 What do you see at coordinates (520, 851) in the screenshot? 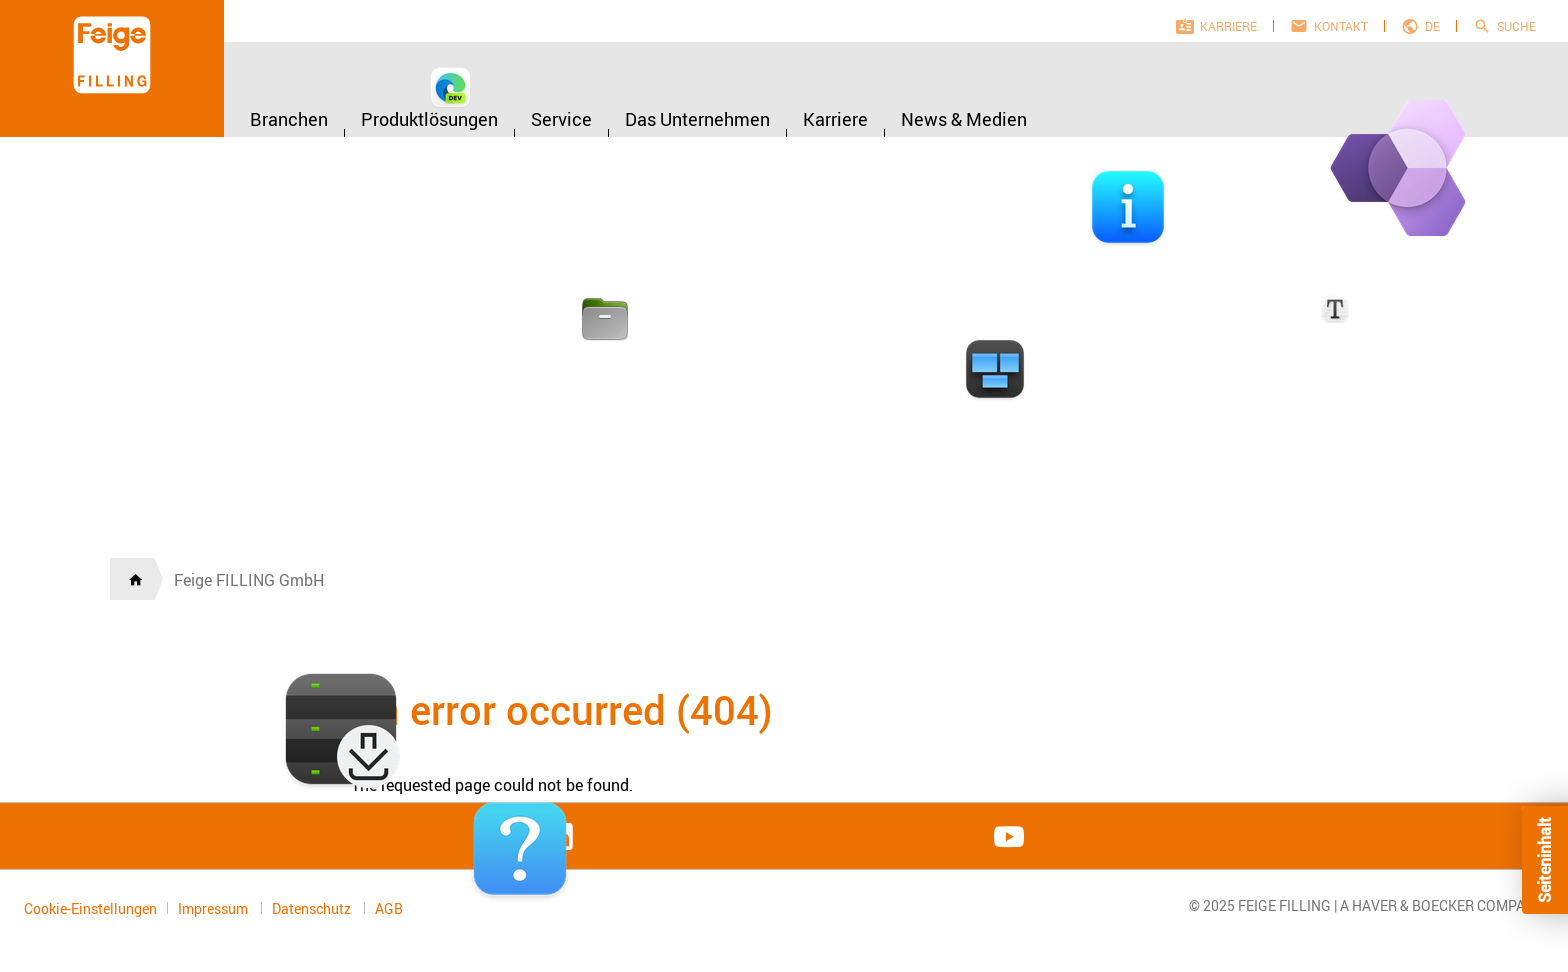
I see `indicates a help or information dialog` at bounding box center [520, 851].